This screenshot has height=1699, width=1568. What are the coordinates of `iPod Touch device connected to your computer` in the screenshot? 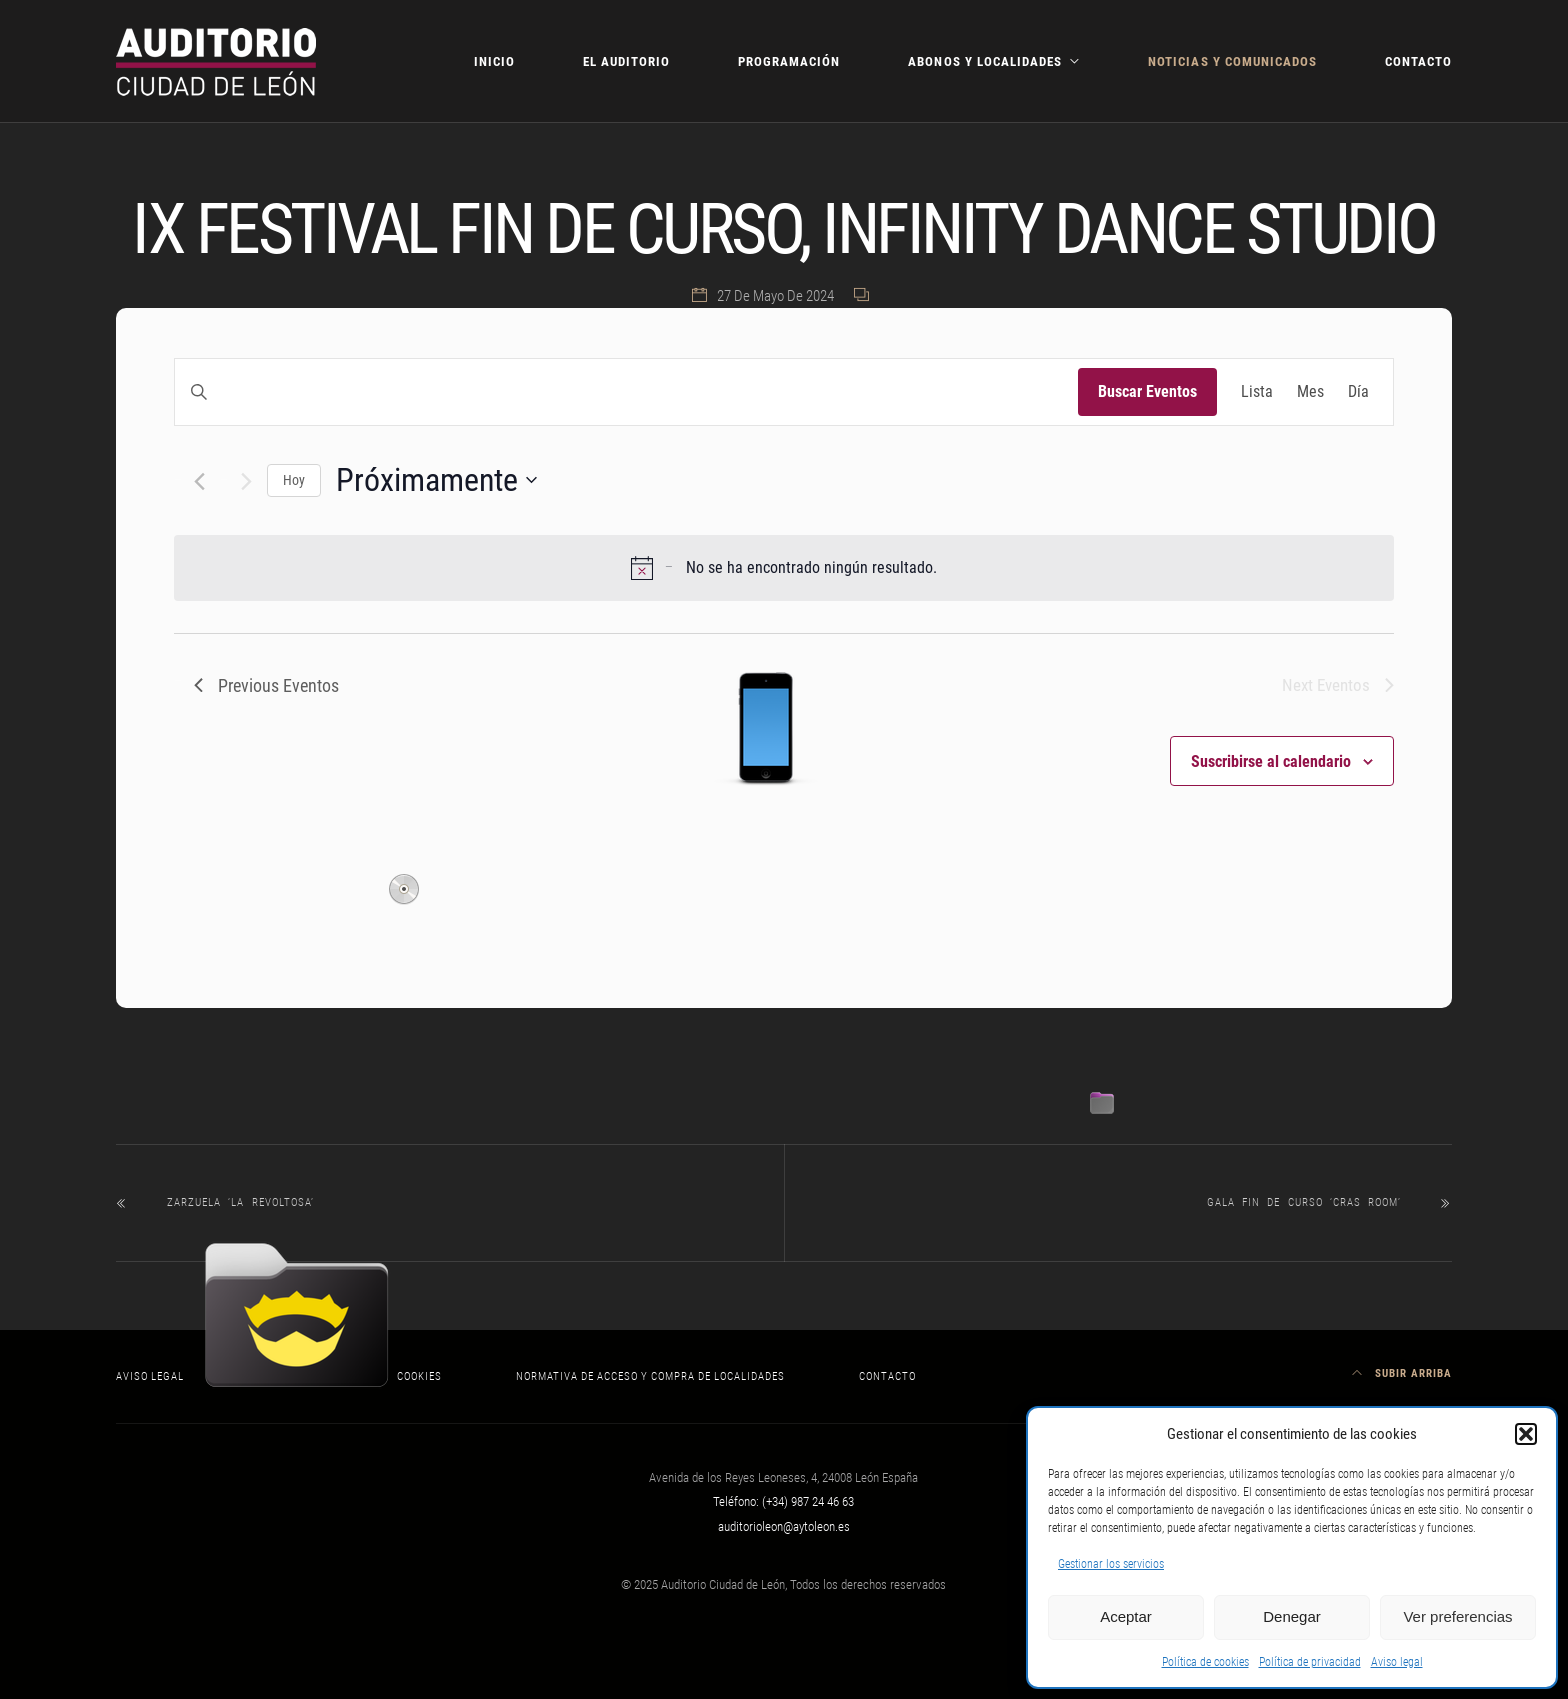 It's located at (766, 729).